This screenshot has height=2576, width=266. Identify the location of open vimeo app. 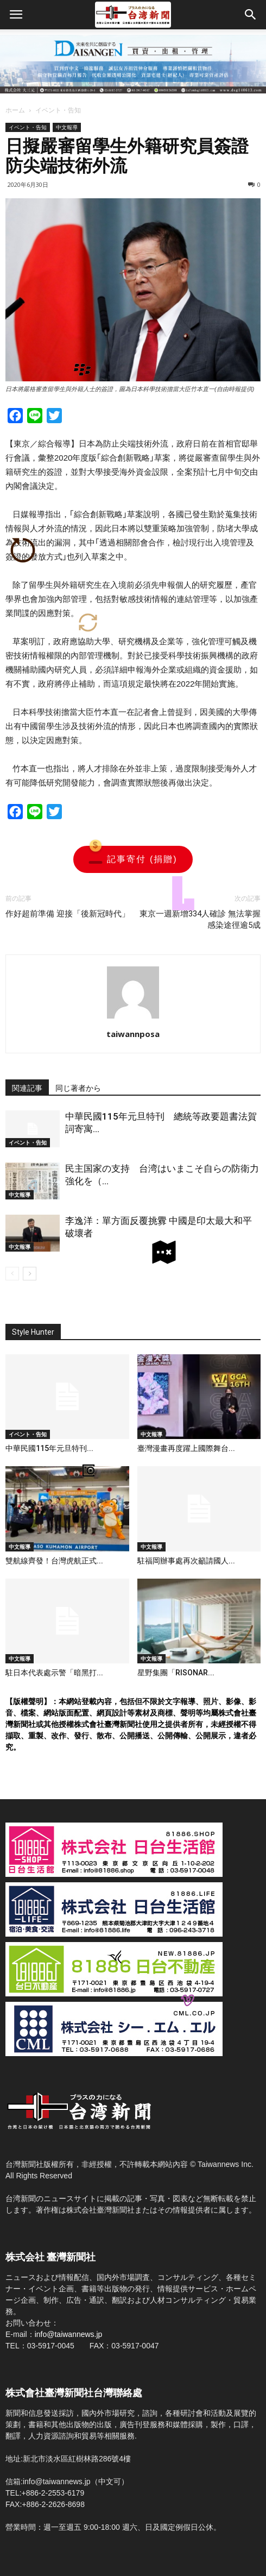
(188, 2000).